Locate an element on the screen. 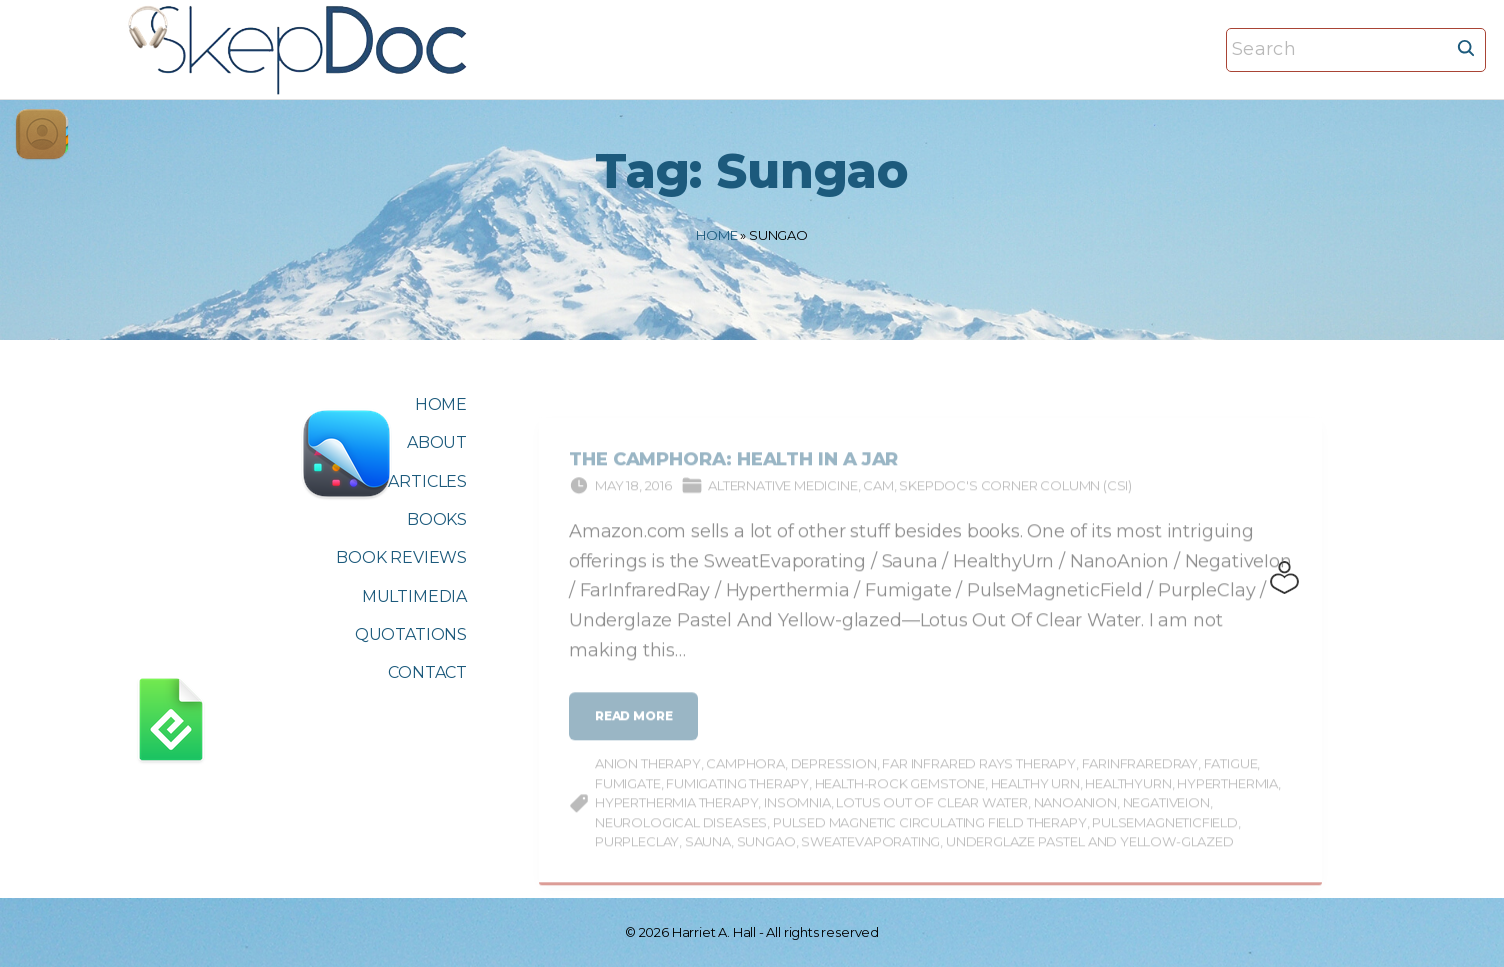 The height and width of the screenshot is (967, 1504). access contacts or address book is located at coordinates (41, 134).